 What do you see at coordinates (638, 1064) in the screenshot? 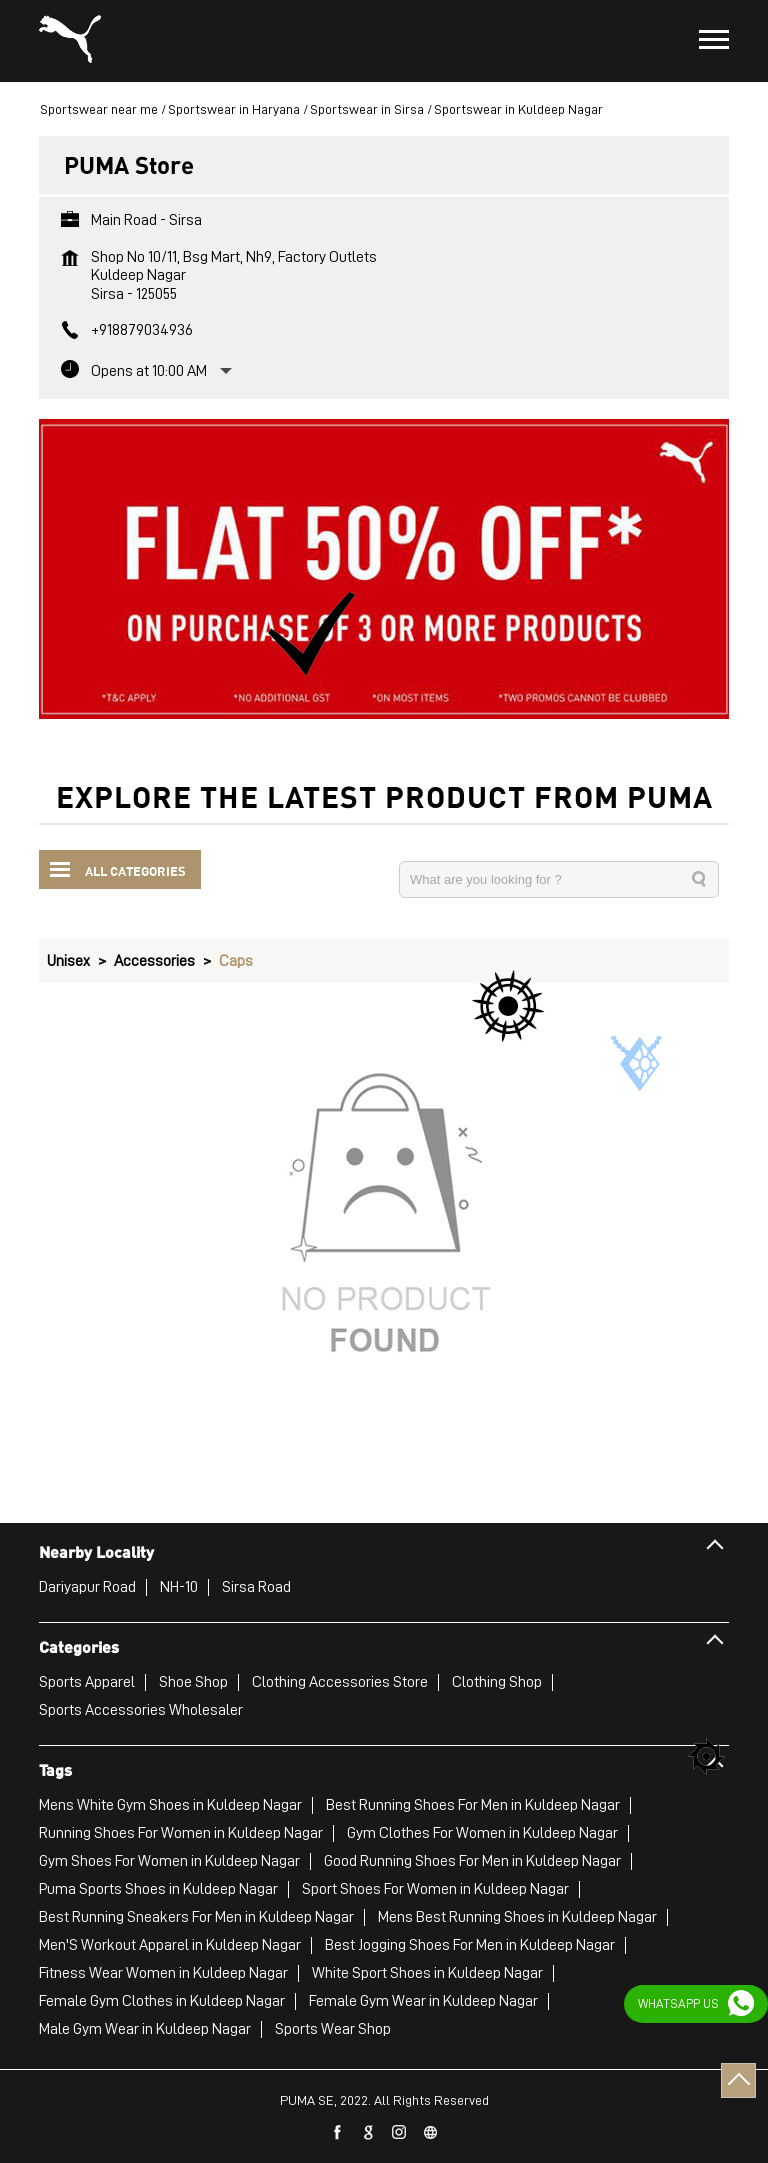
I see `view equipped jewelry or accessories` at bounding box center [638, 1064].